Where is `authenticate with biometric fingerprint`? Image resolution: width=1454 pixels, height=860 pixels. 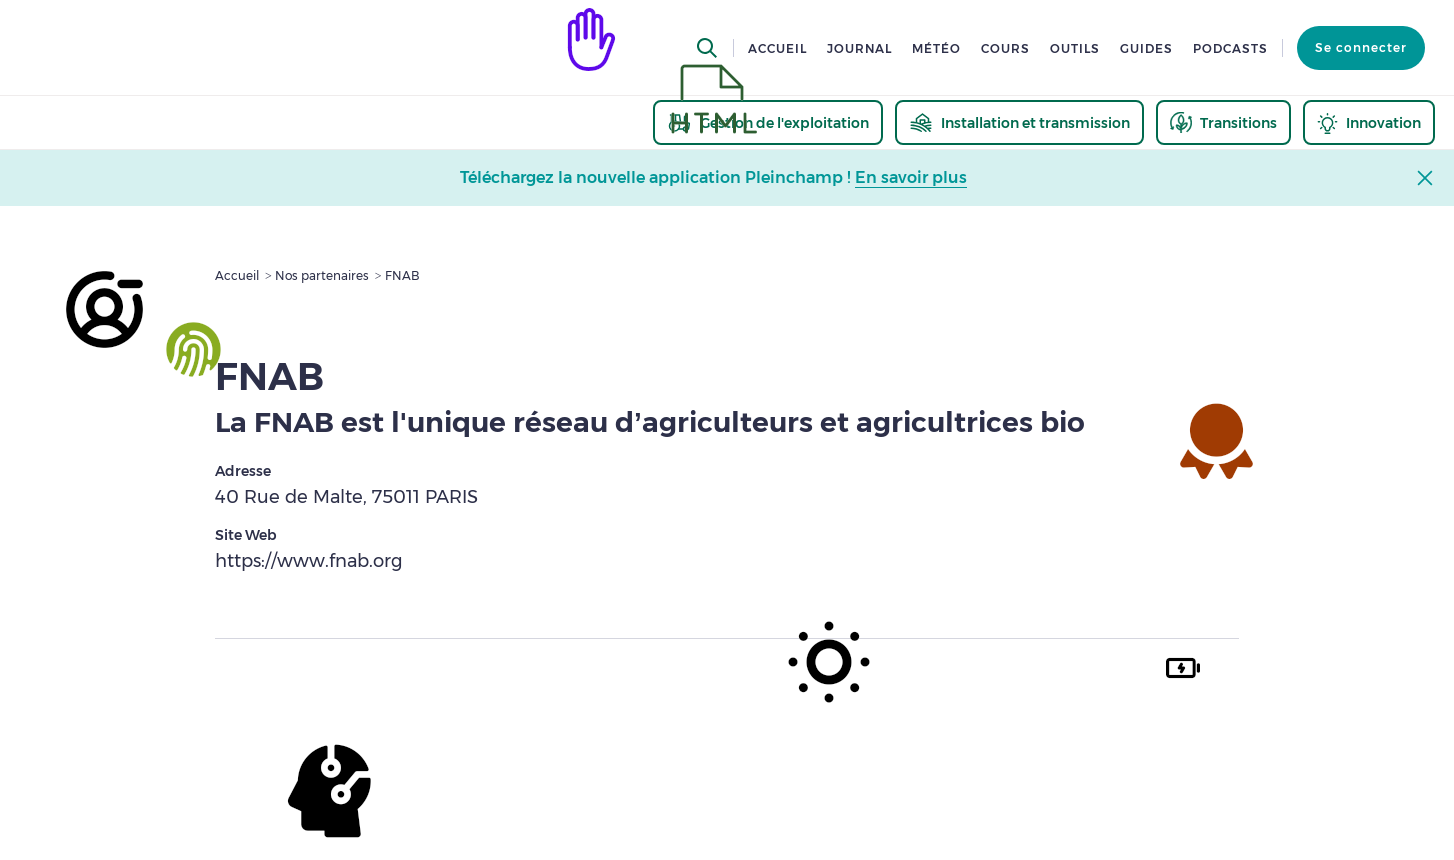 authenticate with biometric fingerprint is located at coordinates (193, 349).